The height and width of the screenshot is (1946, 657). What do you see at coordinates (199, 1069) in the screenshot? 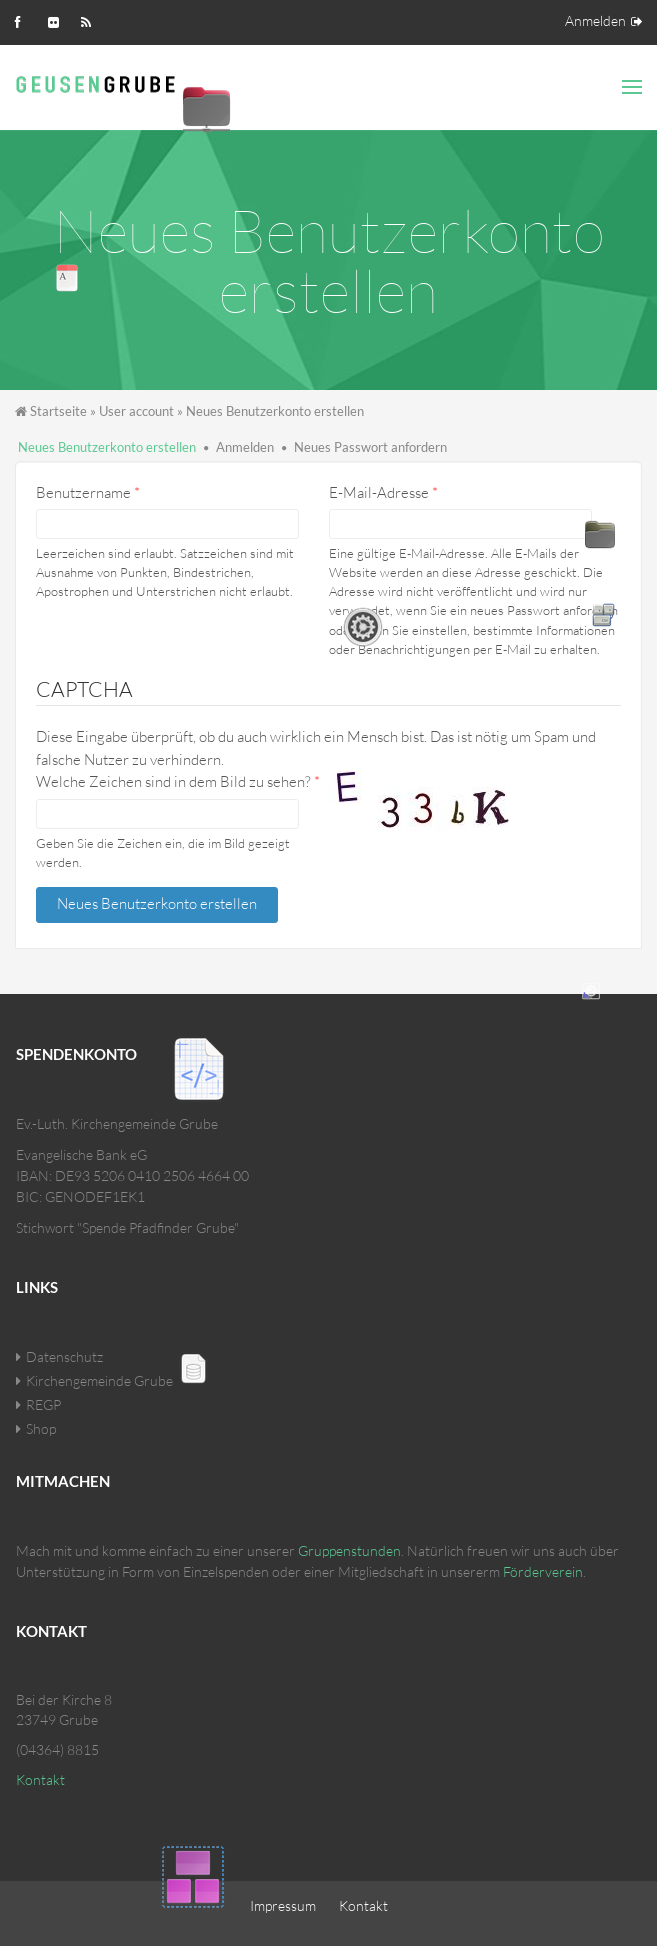
I see `an html template file` at bounding box center [199, 1069].